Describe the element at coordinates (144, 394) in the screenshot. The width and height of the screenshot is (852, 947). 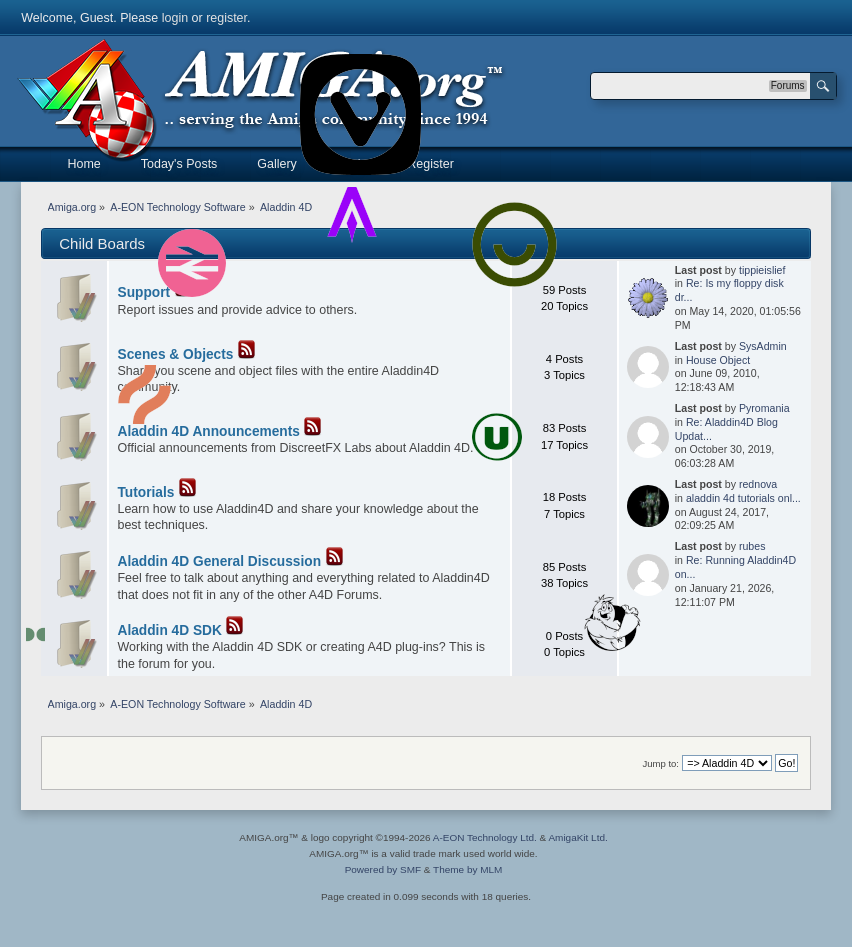
I see `hotjar analytics and feedback tool logo` at that location.